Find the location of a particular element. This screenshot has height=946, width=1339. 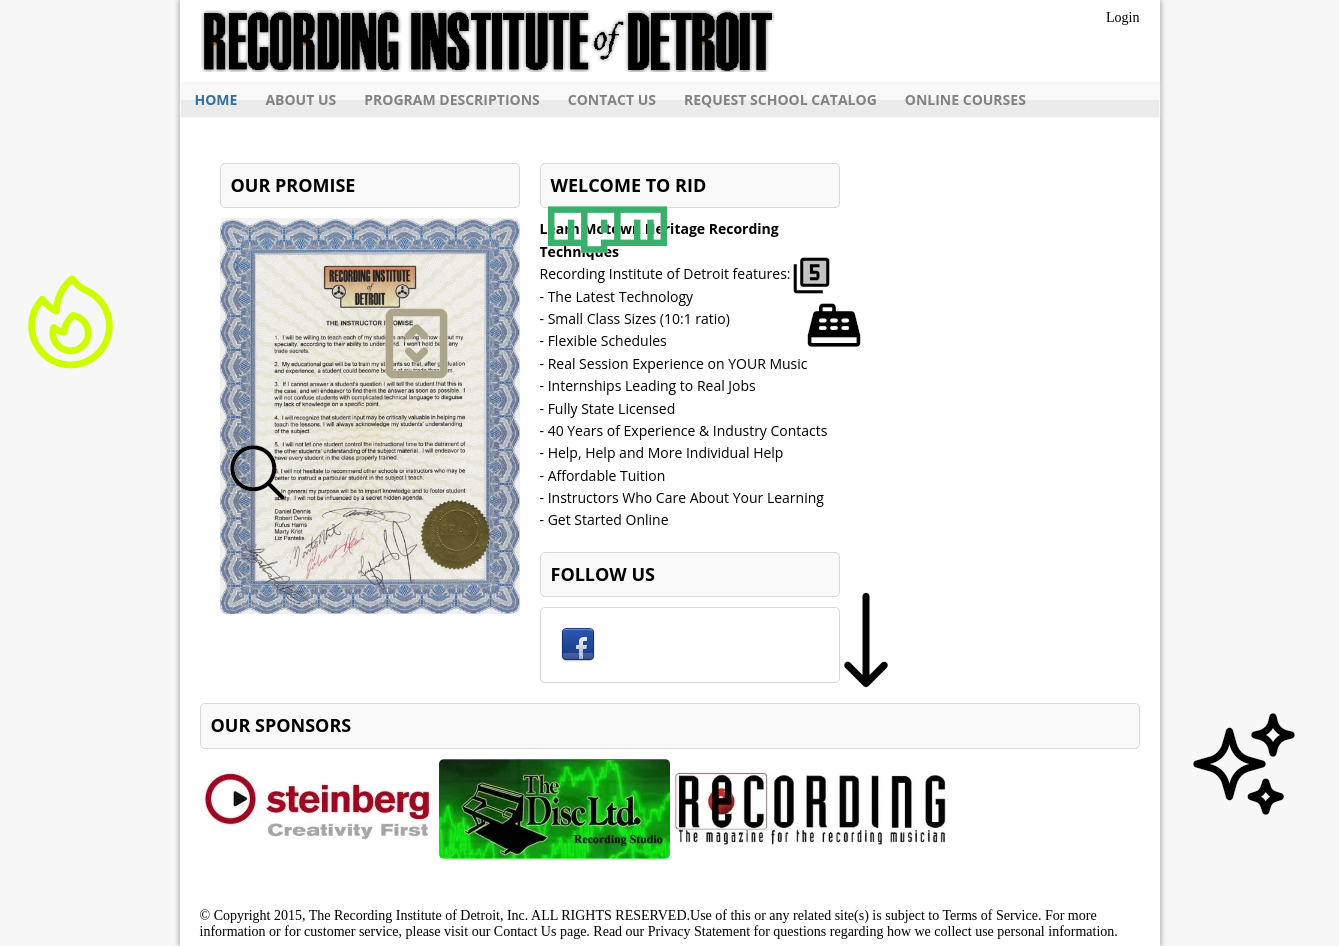

npm package manager logo is located at coordinates (607, 229).